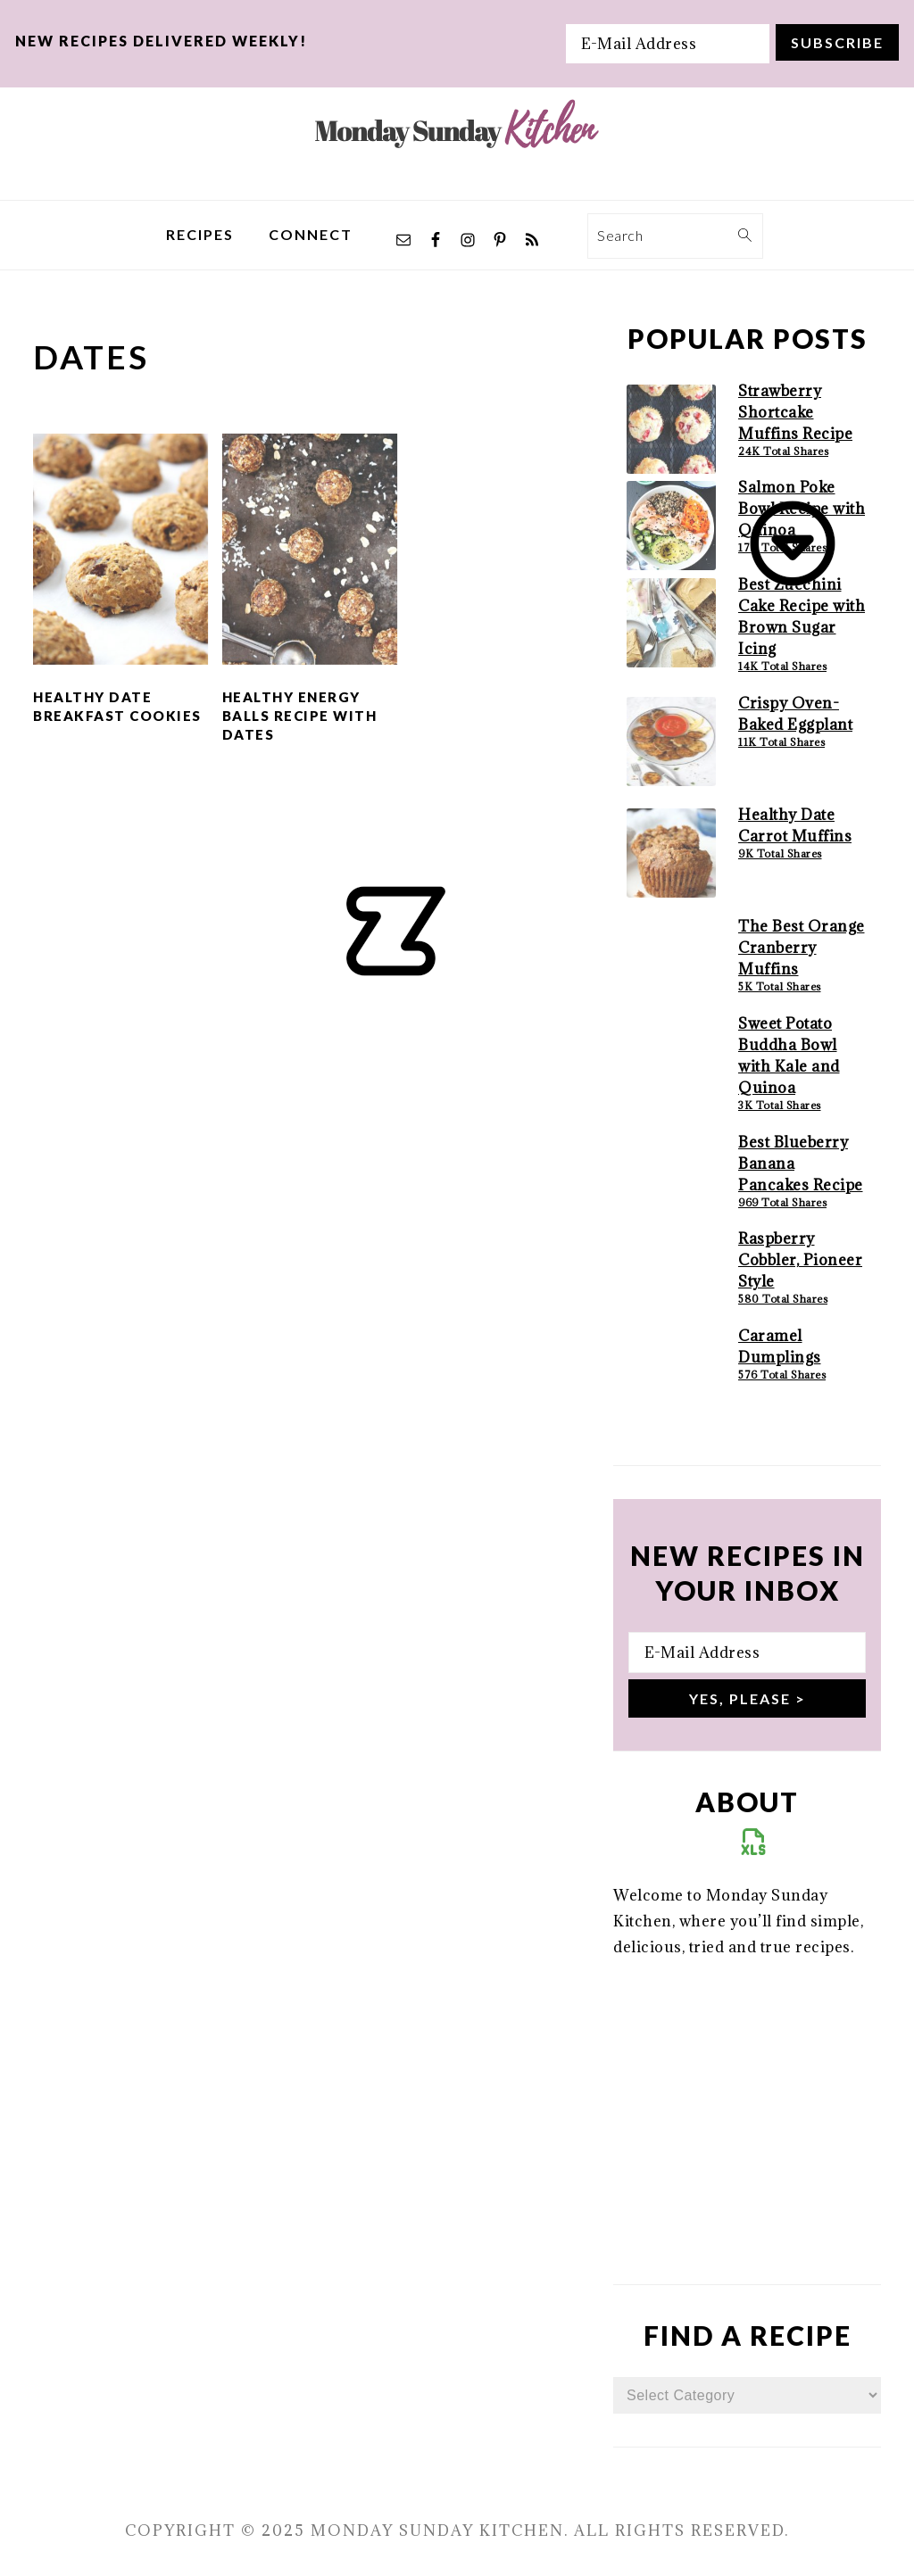 This screenshot has height=2576, width=914. I want to click on indicates an Excel spreadsheet file, so click(753, 1842).